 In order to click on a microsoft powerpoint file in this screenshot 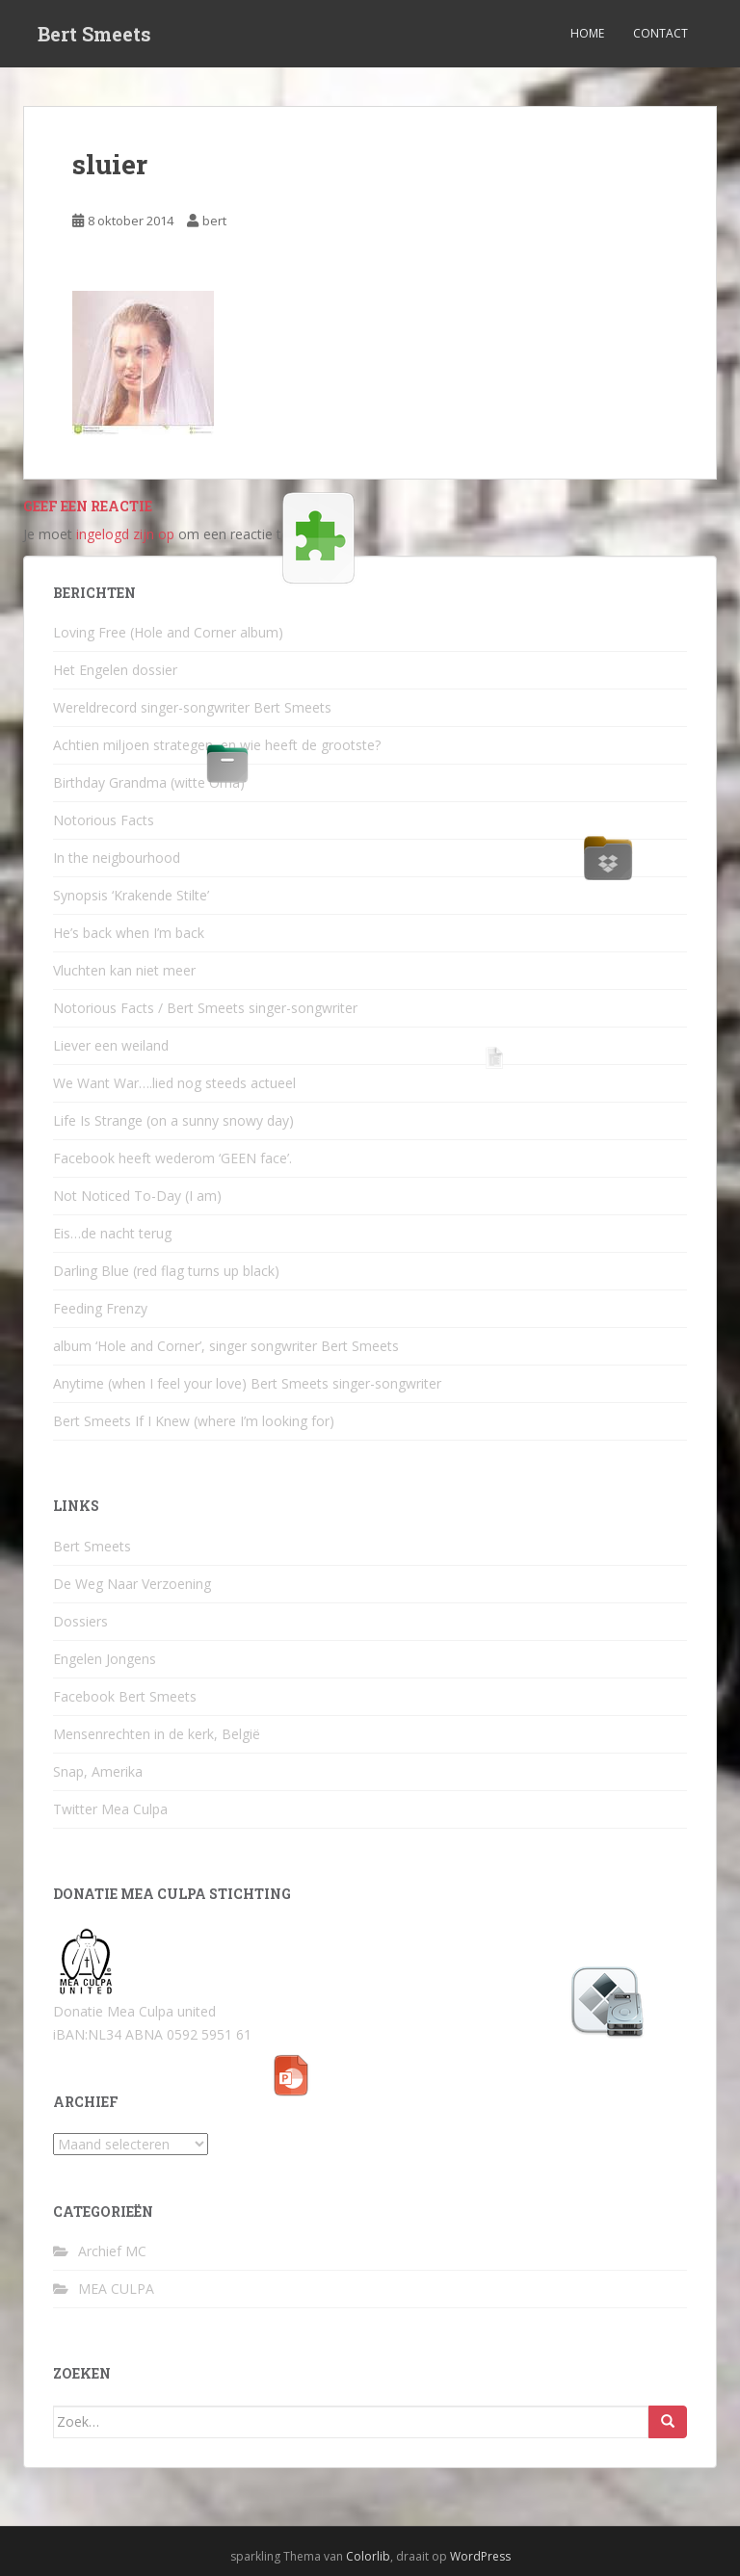, I will do `click(291, 2075)`.